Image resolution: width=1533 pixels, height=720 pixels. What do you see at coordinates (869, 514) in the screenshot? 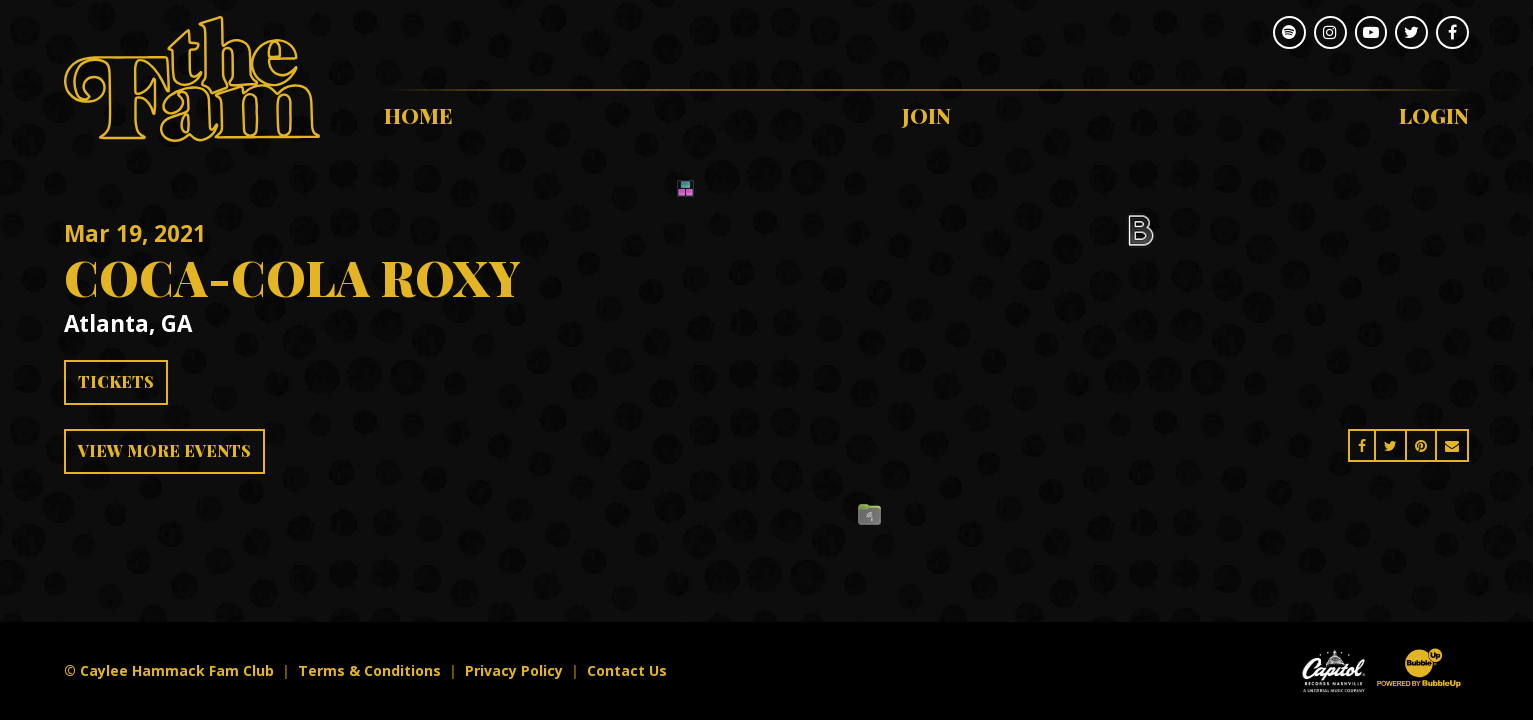
I see `open insync cloud sync folder` at bounding box center [869, 514].